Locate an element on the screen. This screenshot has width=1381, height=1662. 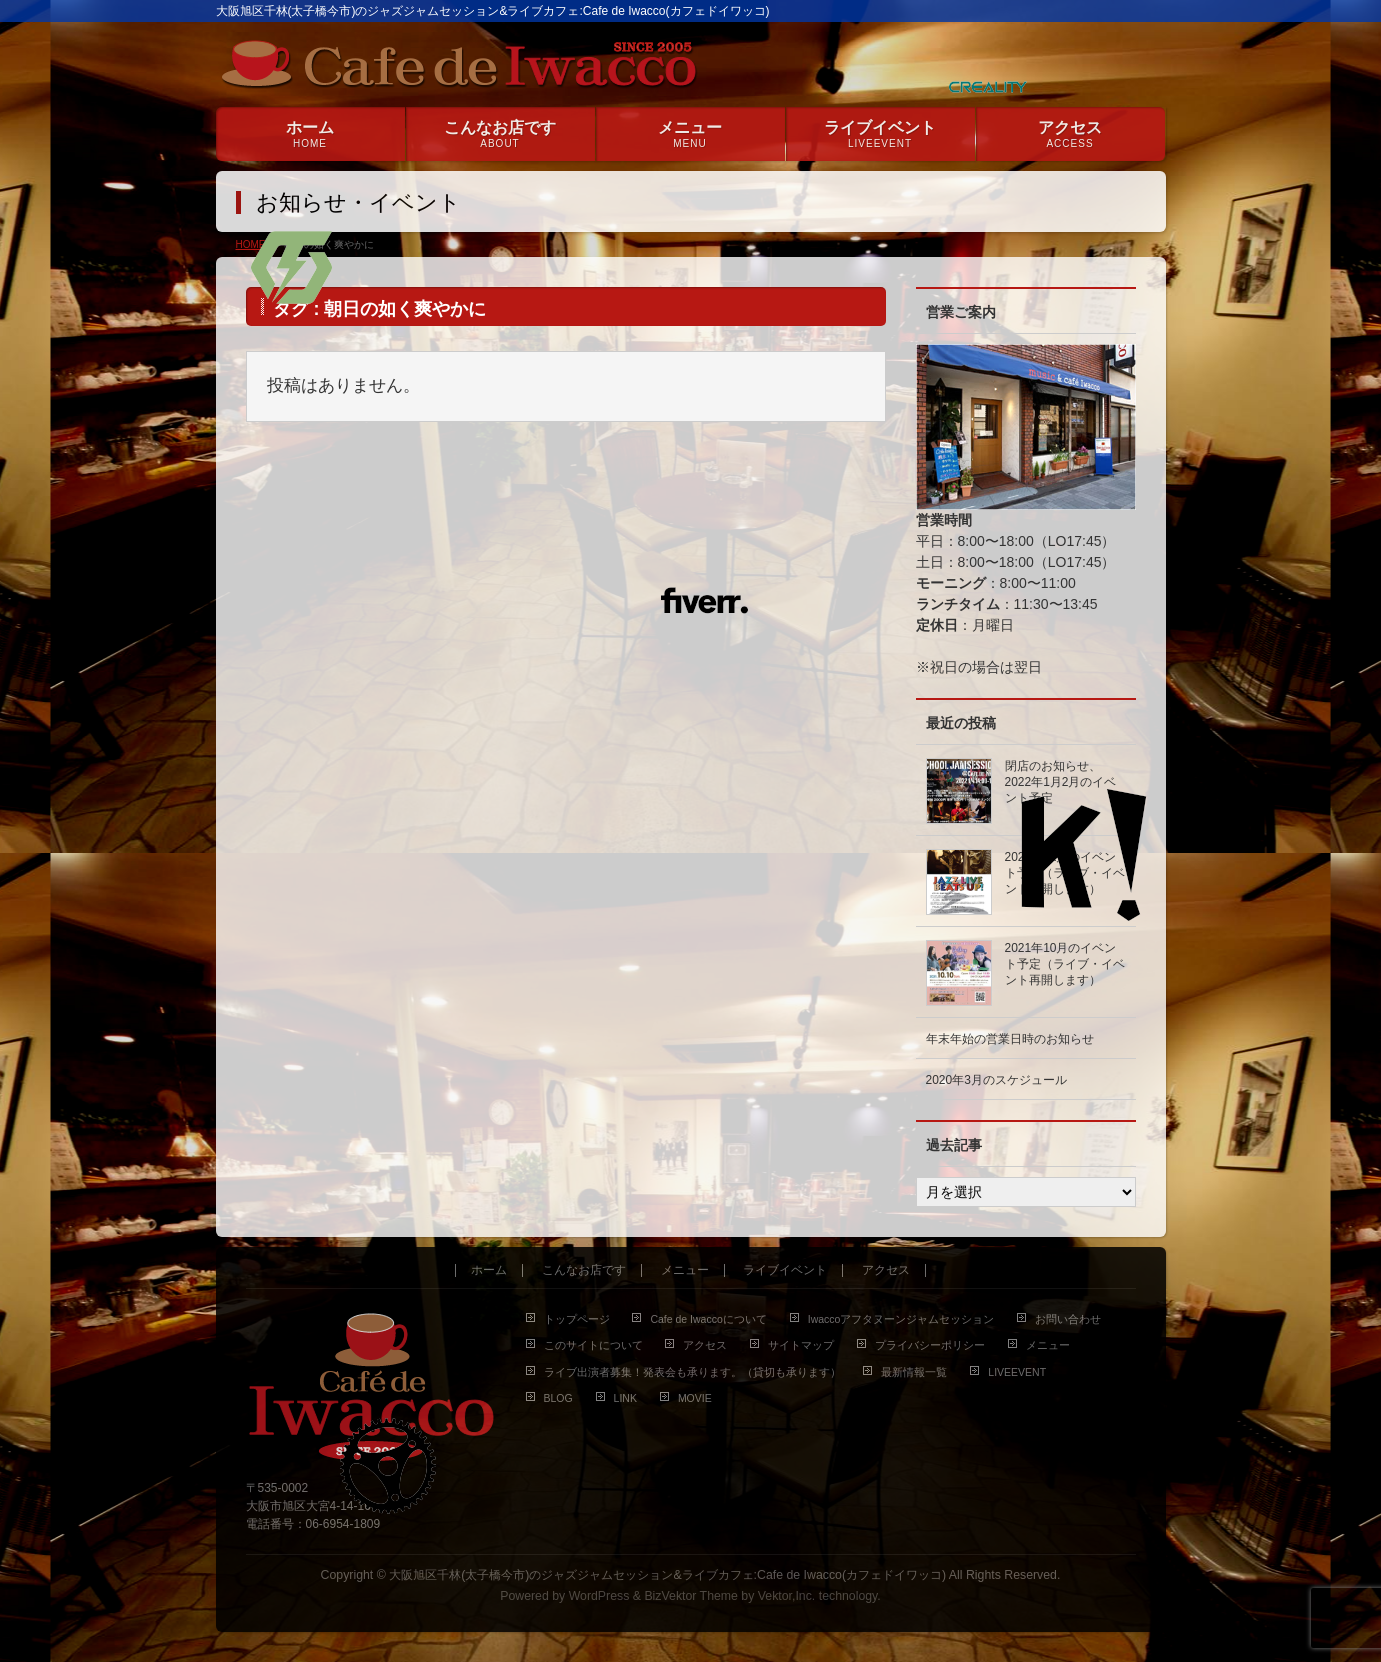
open the Fiverr app is located at coordinates (704, 600).